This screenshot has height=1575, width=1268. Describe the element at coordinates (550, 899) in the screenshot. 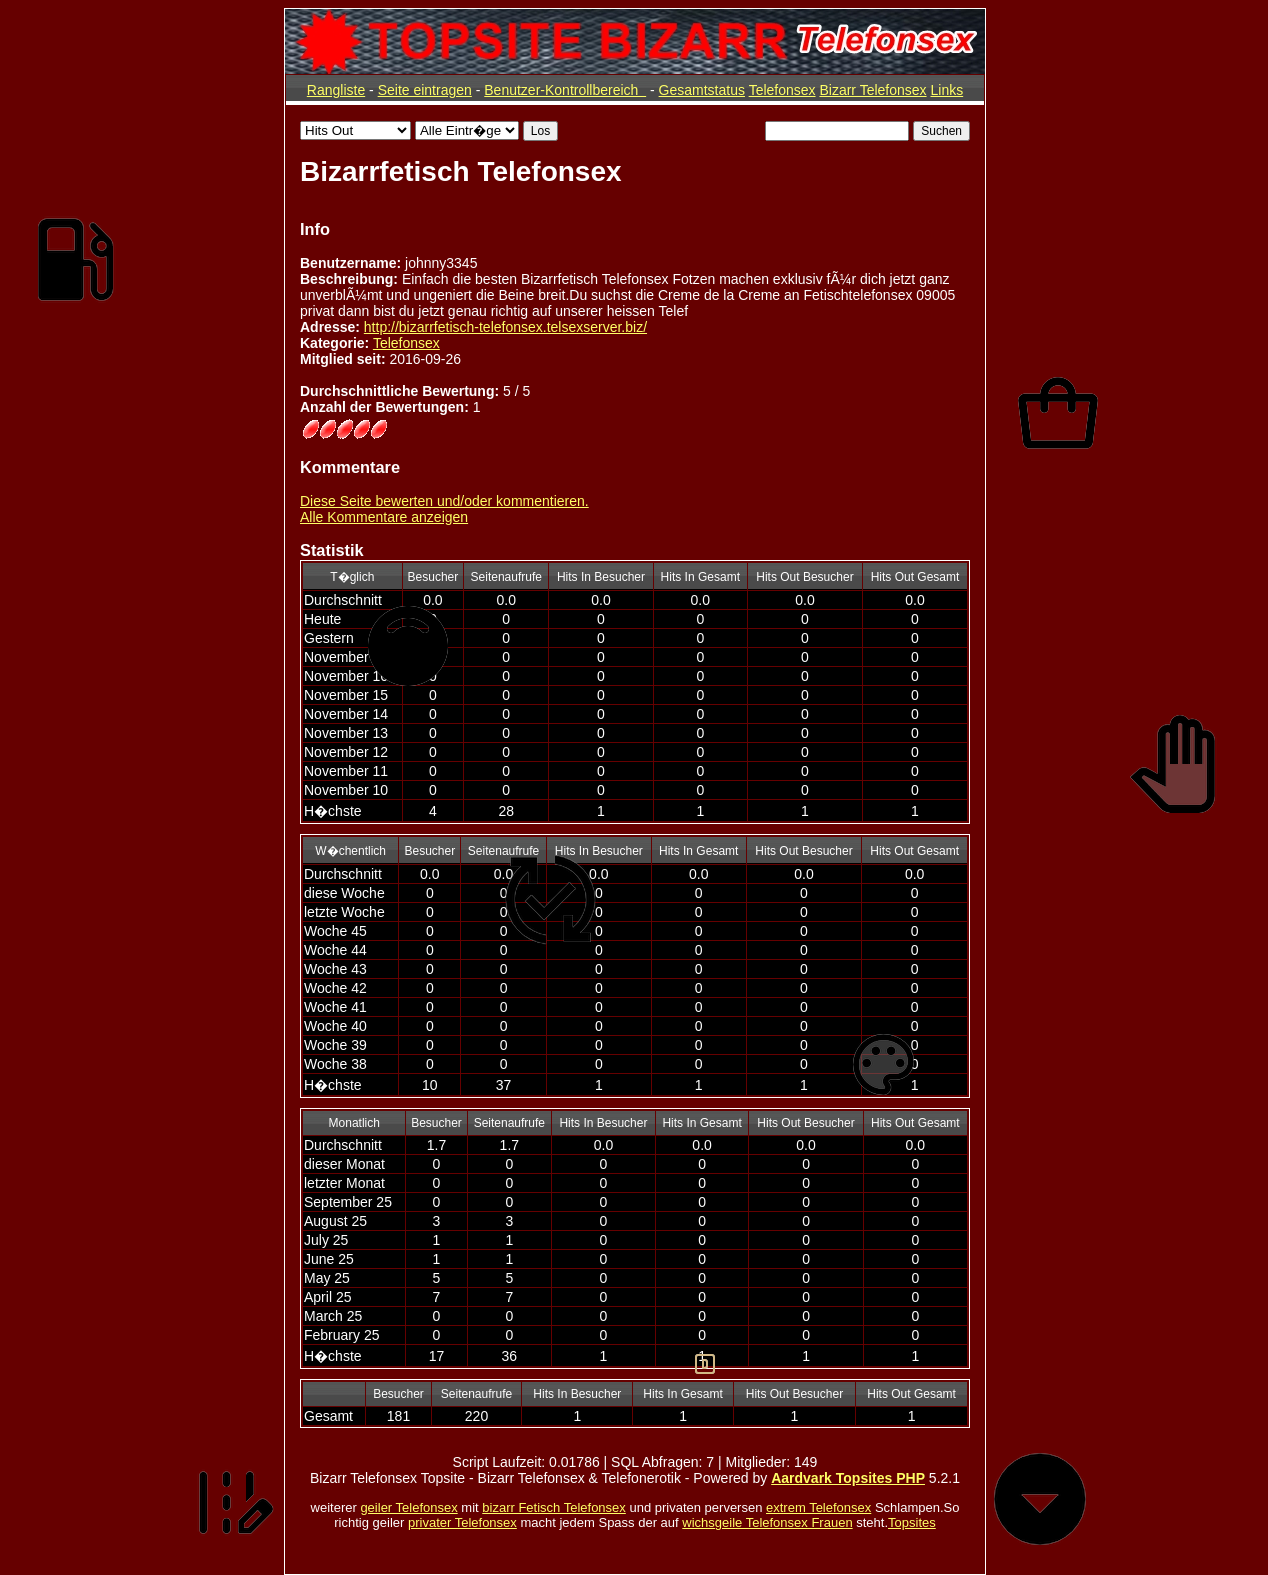

I see `indicates content has been published with recent changes` at that location.